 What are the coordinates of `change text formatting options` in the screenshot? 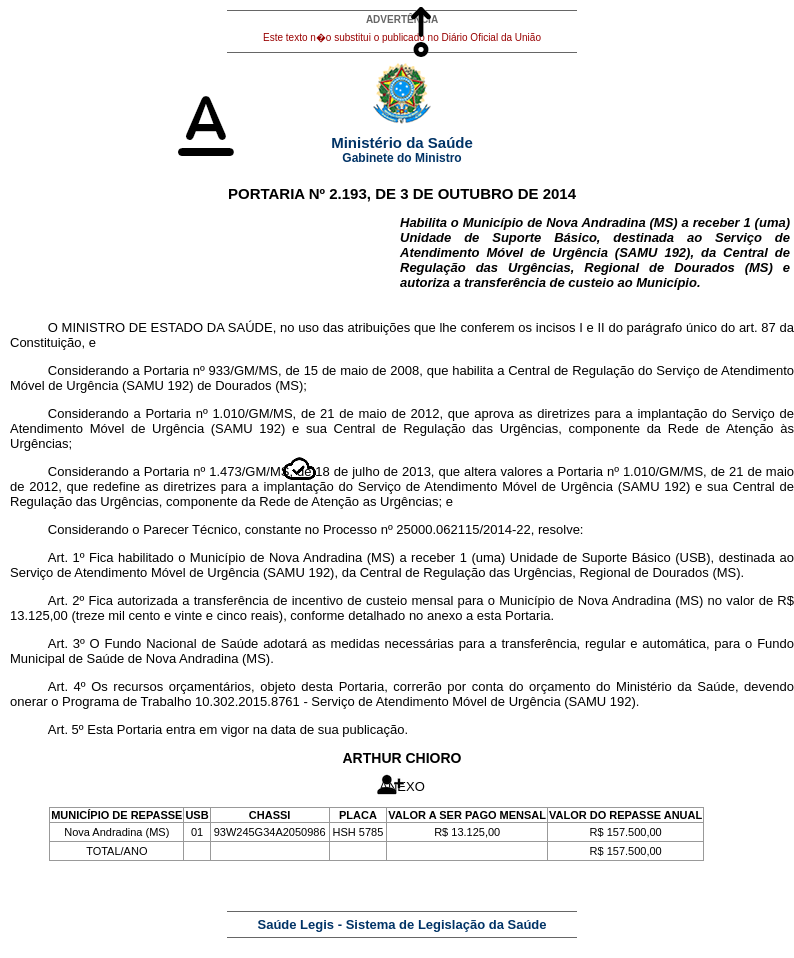 It's located at (206, 128).